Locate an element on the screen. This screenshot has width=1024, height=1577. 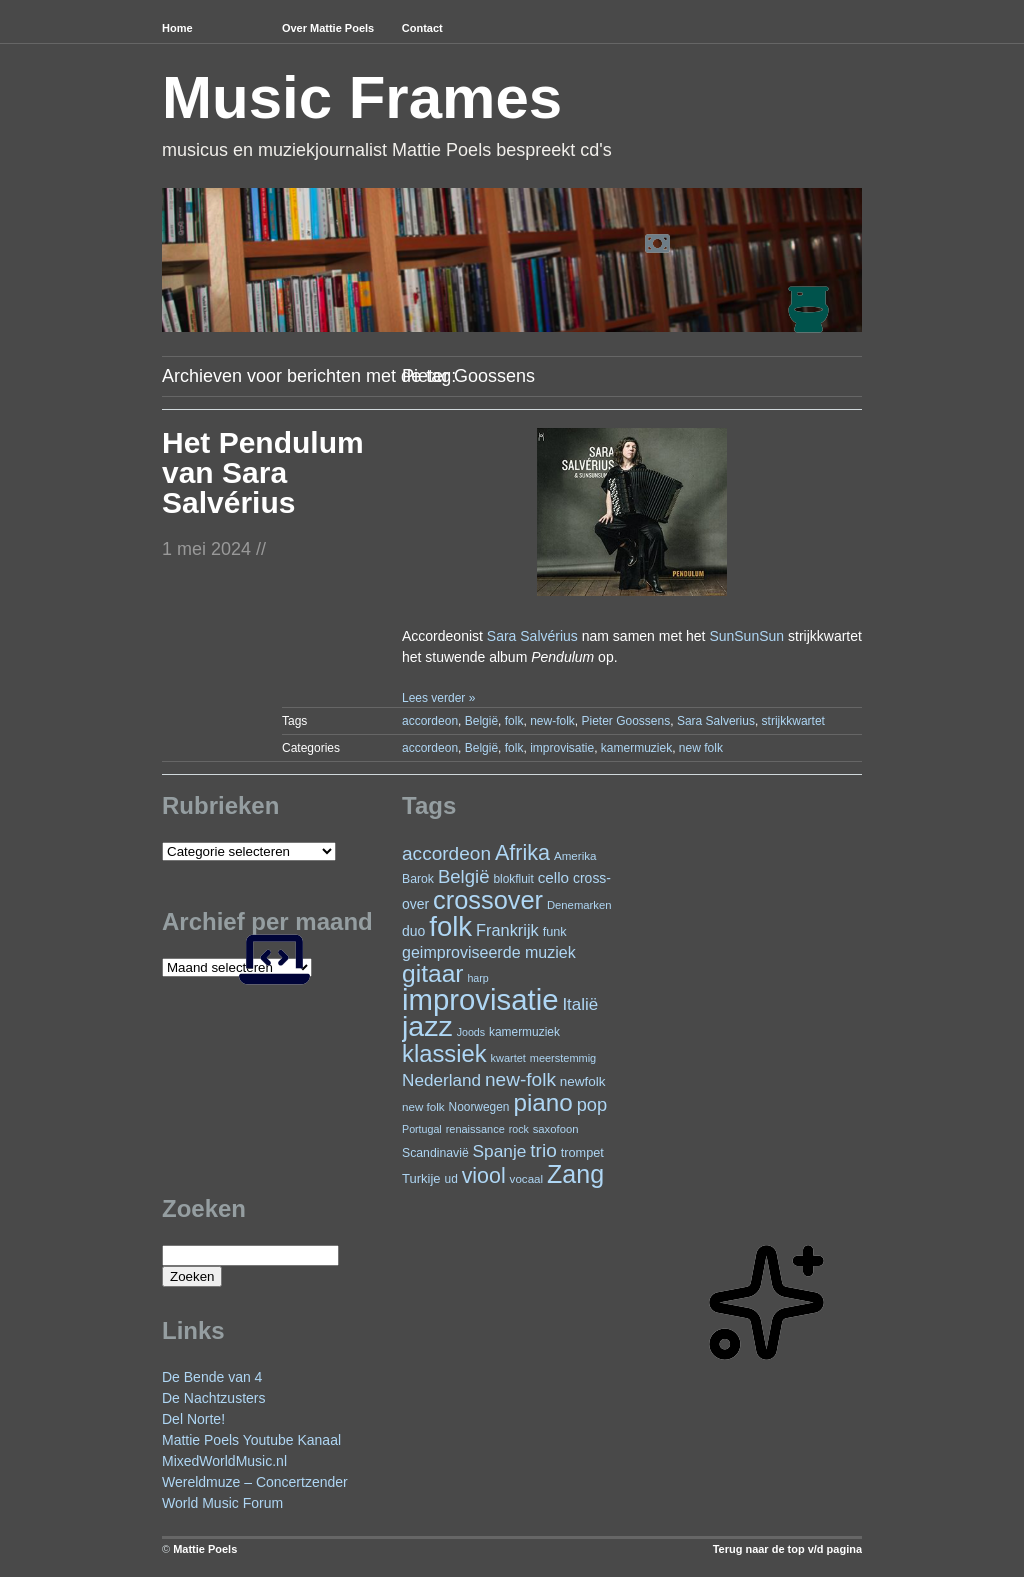
access AI-powered or smart features is located at coordinates (766, 1302).